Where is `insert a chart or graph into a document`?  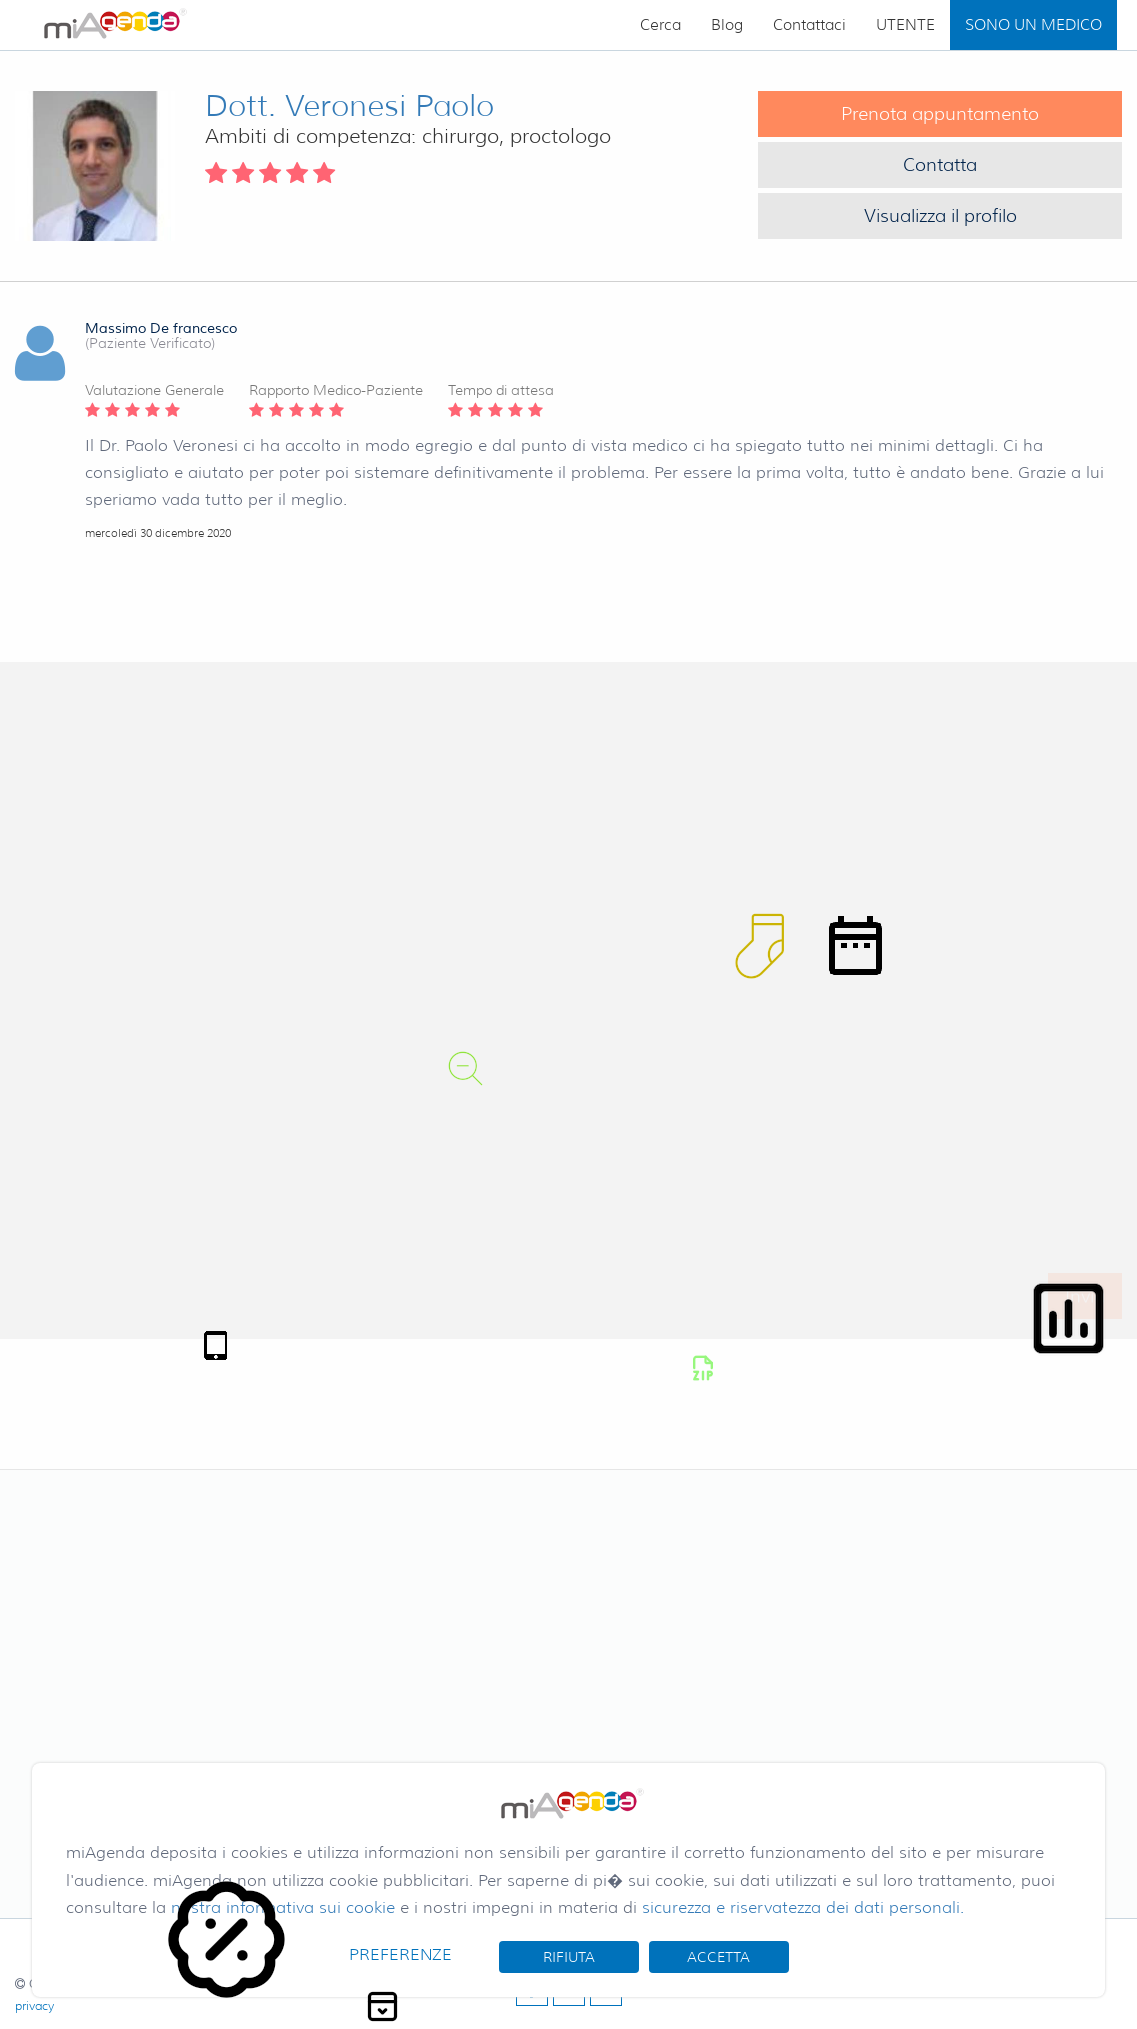 insert a chart or graph into a document is located at coordinates (1068, 1318).